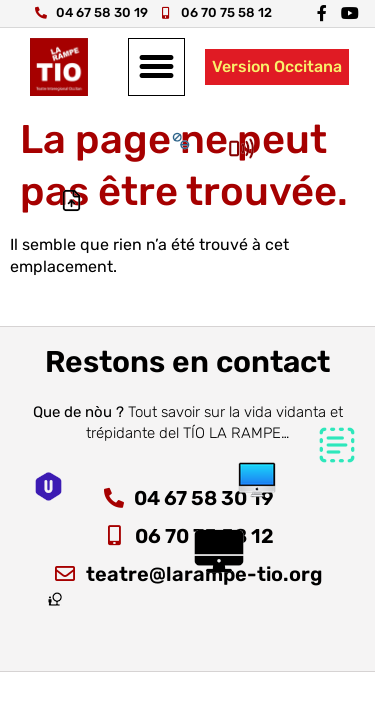 This screenshot has width=375, height=720. What do you see at coordinates (71, 200) in the screenshot?
I see `upload a file` at bounding box center [71, 200].